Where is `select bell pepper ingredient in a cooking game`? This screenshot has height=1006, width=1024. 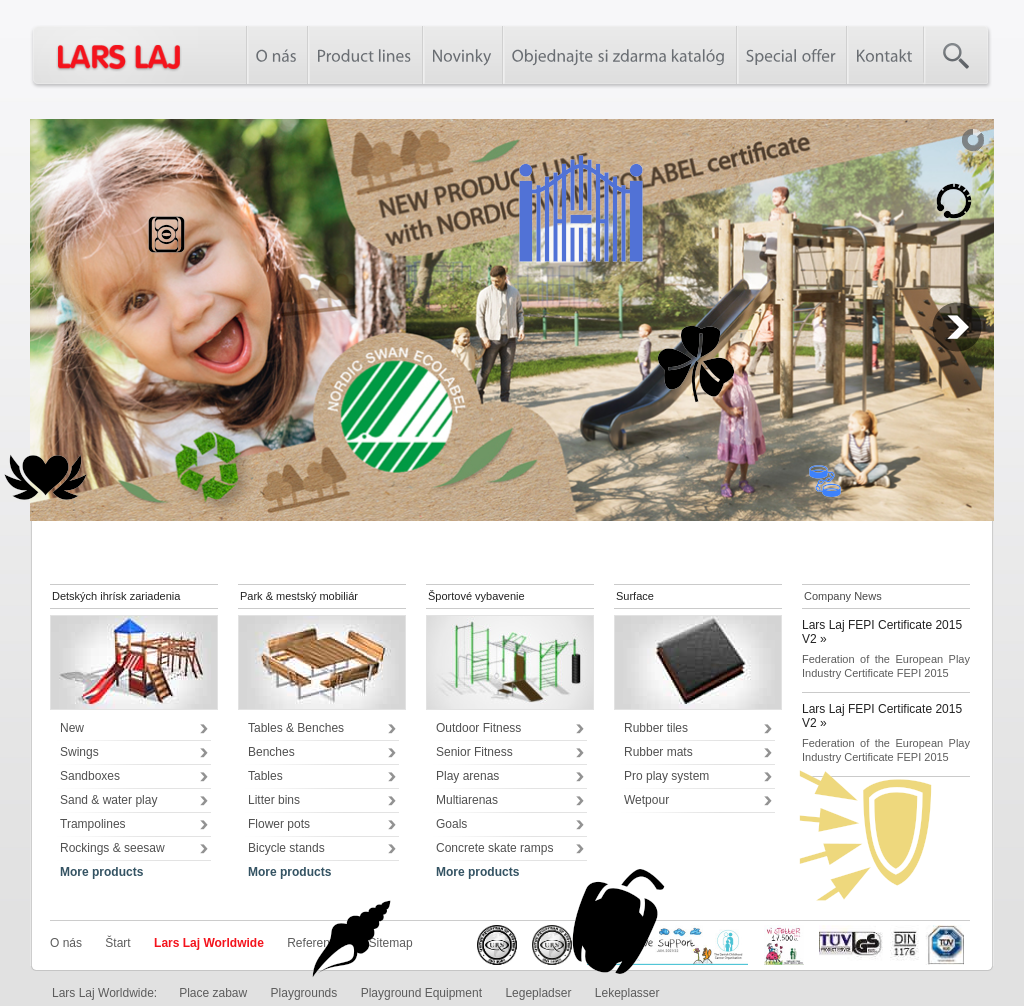 select bell pepper ingredient in a cooking game is located at coordinates (618, 921).